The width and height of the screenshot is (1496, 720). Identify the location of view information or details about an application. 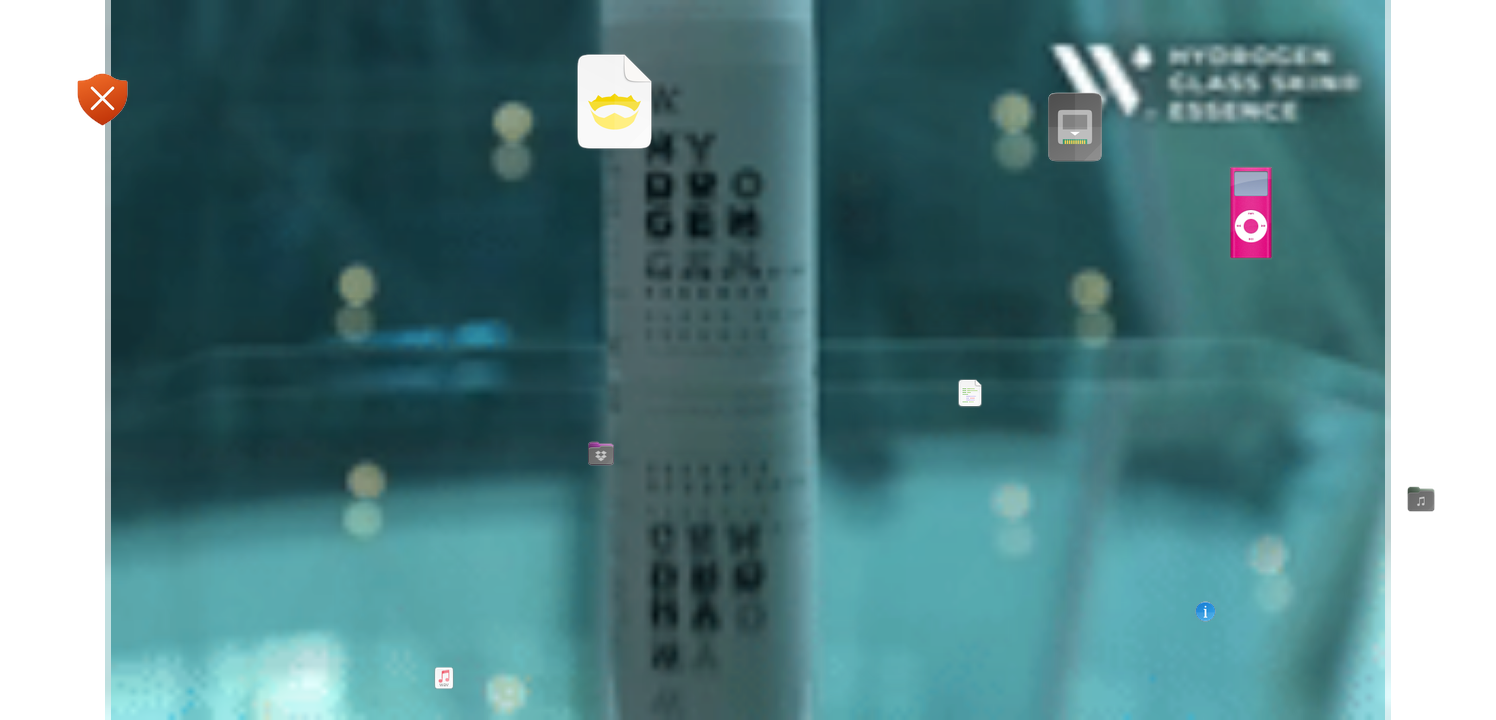
(1205, 611).